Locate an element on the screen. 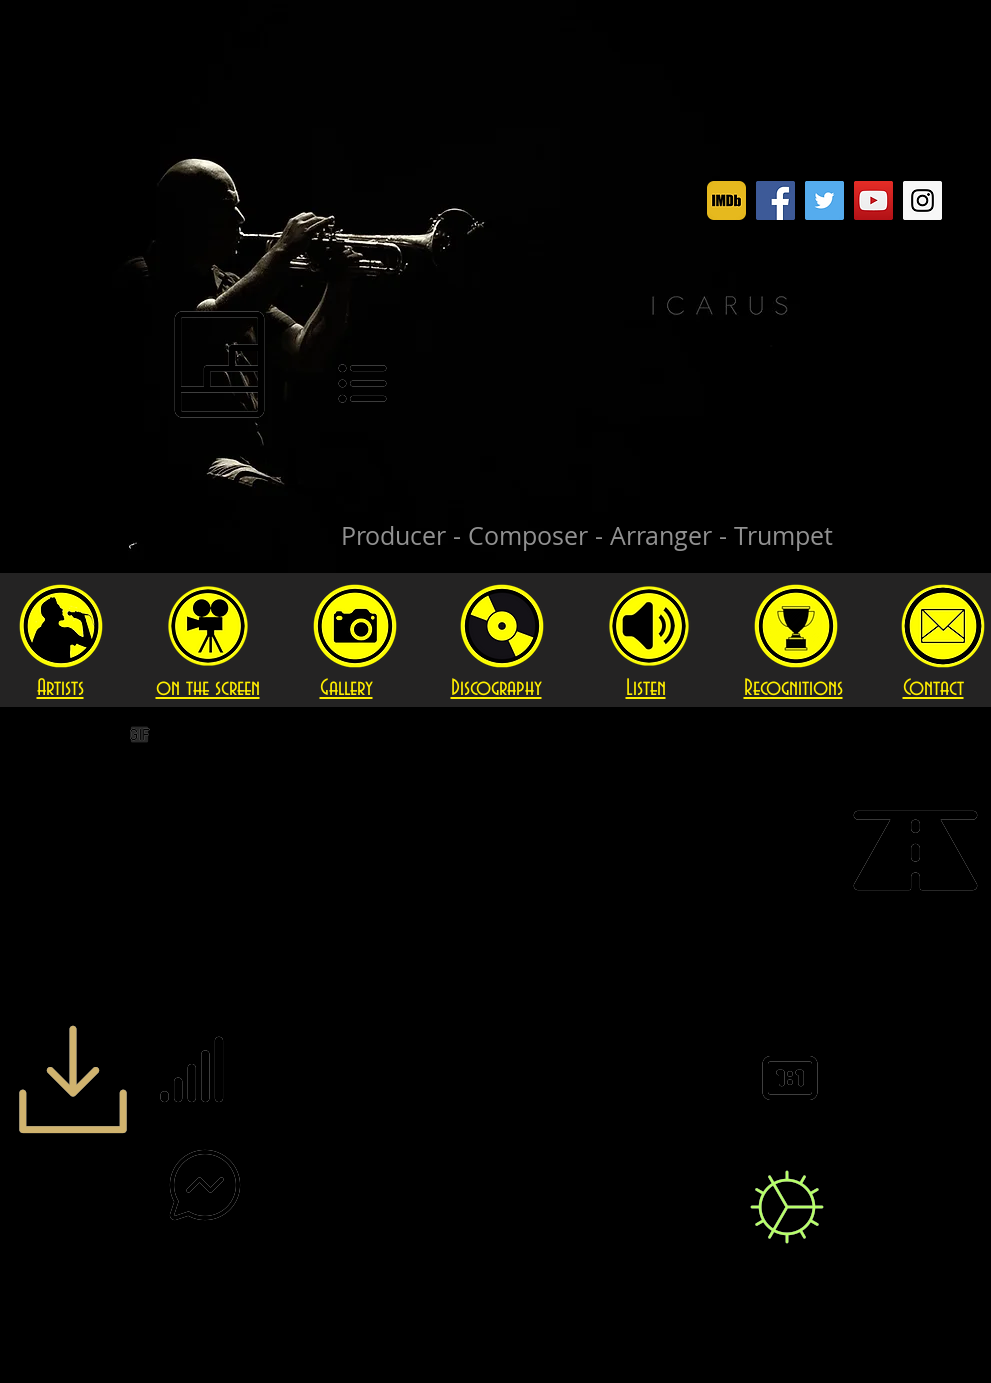  view items in a bulleted list format is located at coordinates (362, 383).